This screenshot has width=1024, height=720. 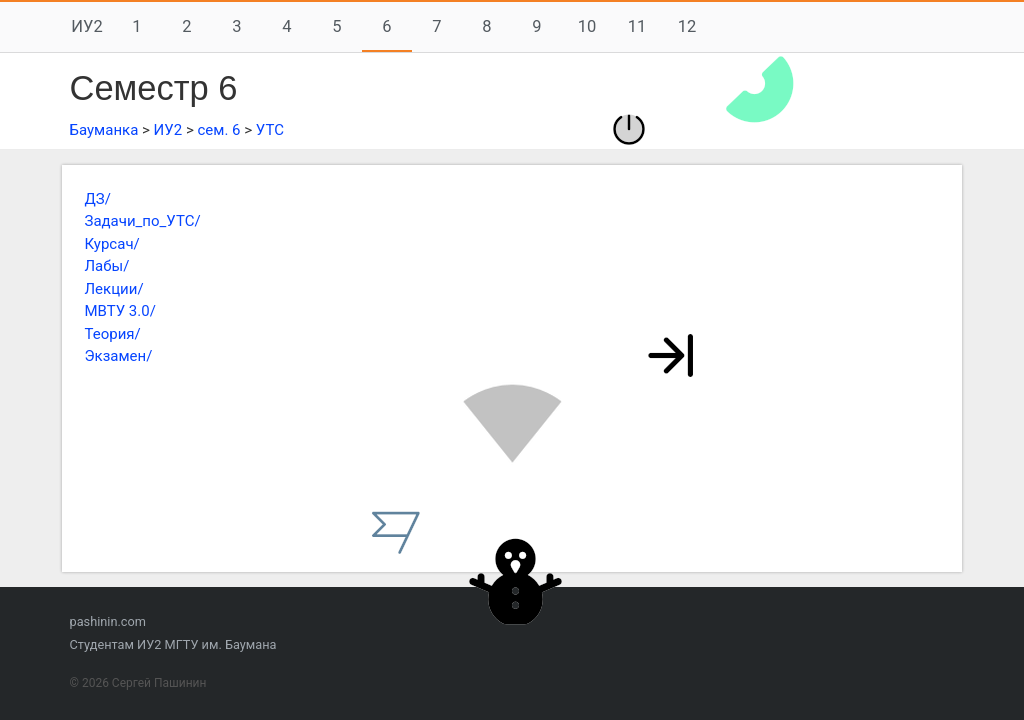 I want to click on indicates no wifi signal available, so click(x=512, y=422).